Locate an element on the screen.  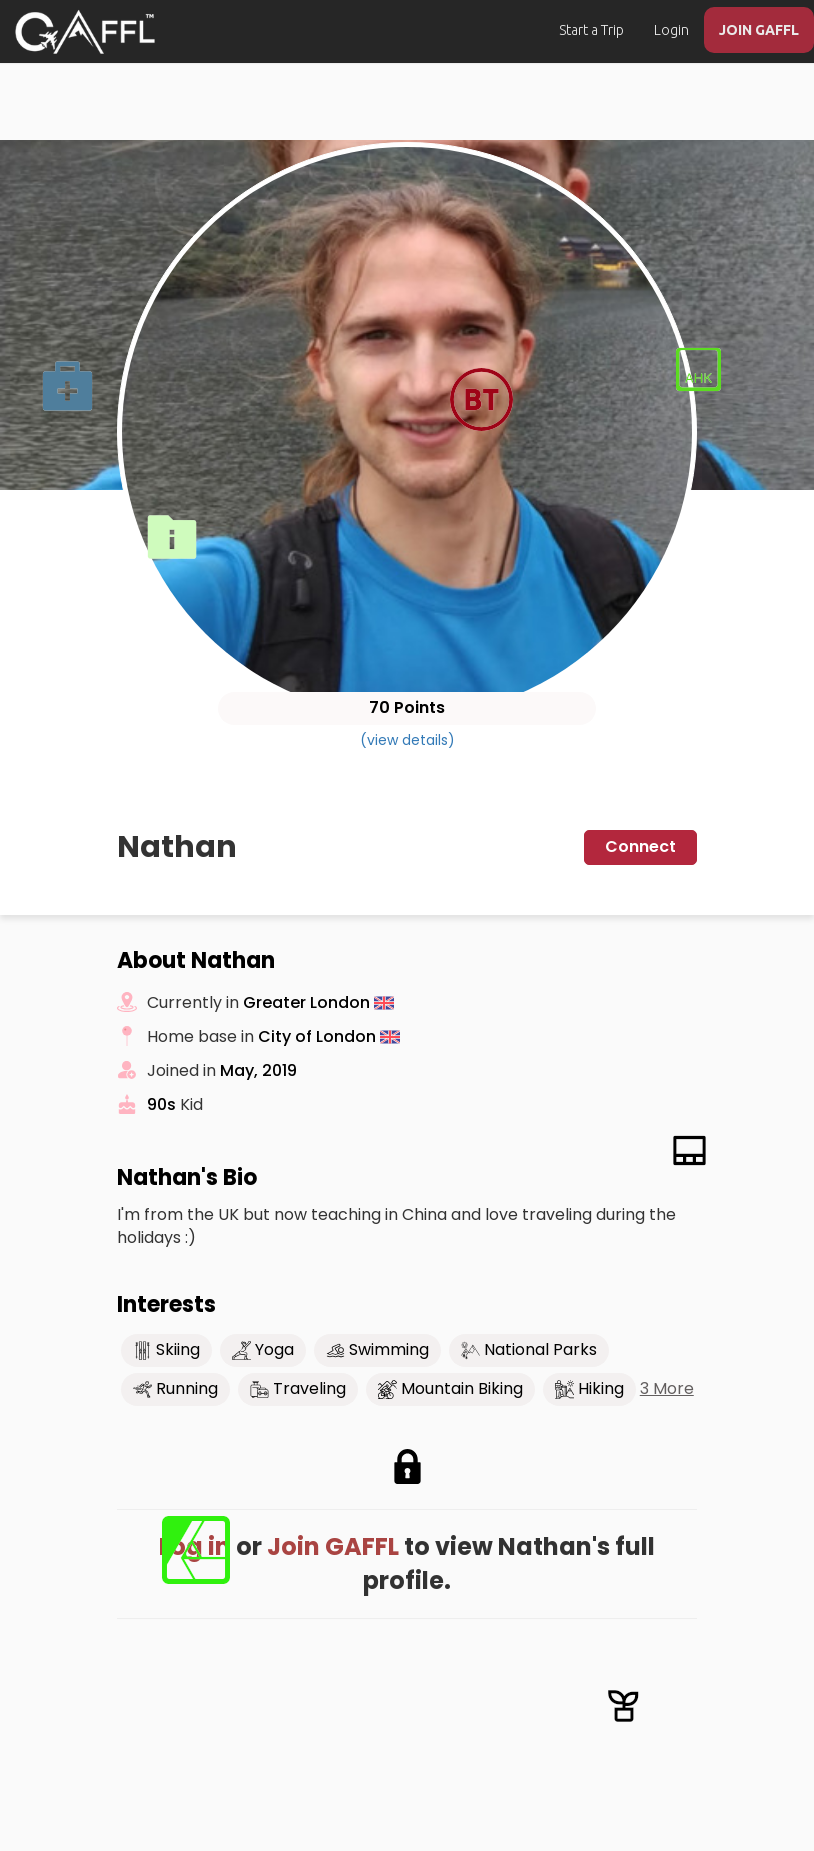
view folder details or properties is located at coordinates (172, 537).